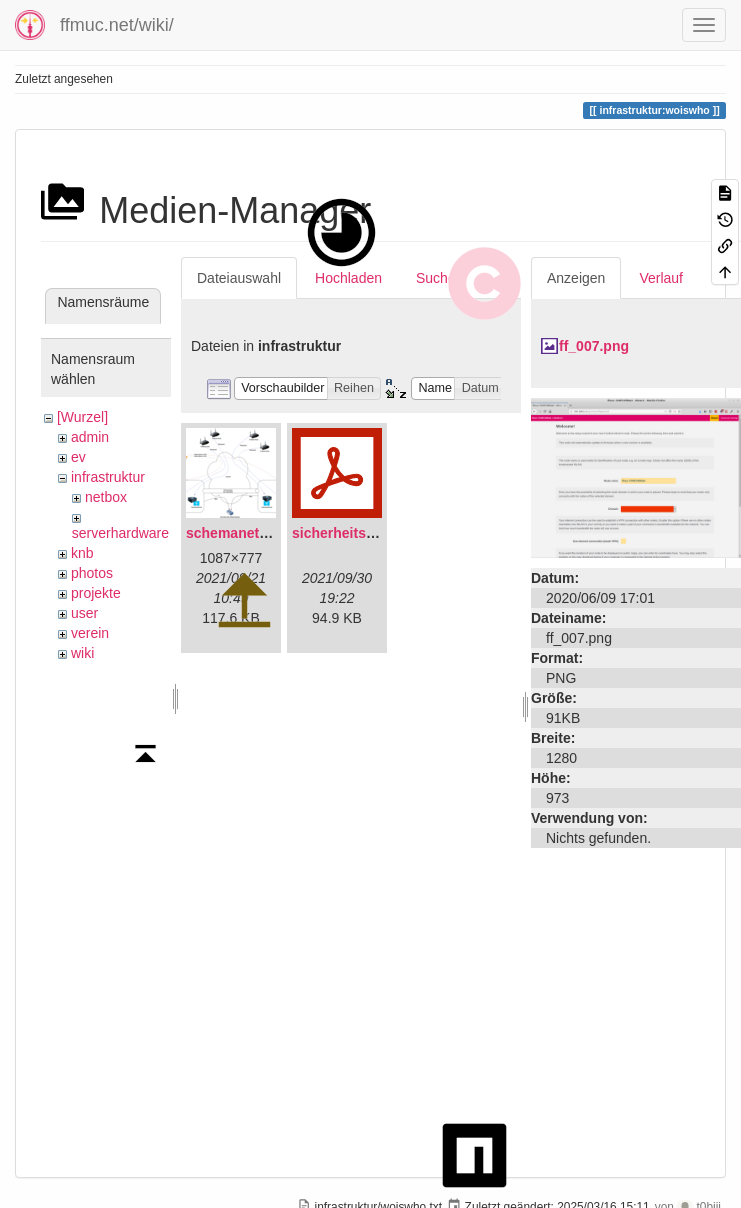 The image size is (741, 1208). Describe the element at coordinates (474, 1155) in the screenshot. I see `npm (node package manager) logo` at that location.